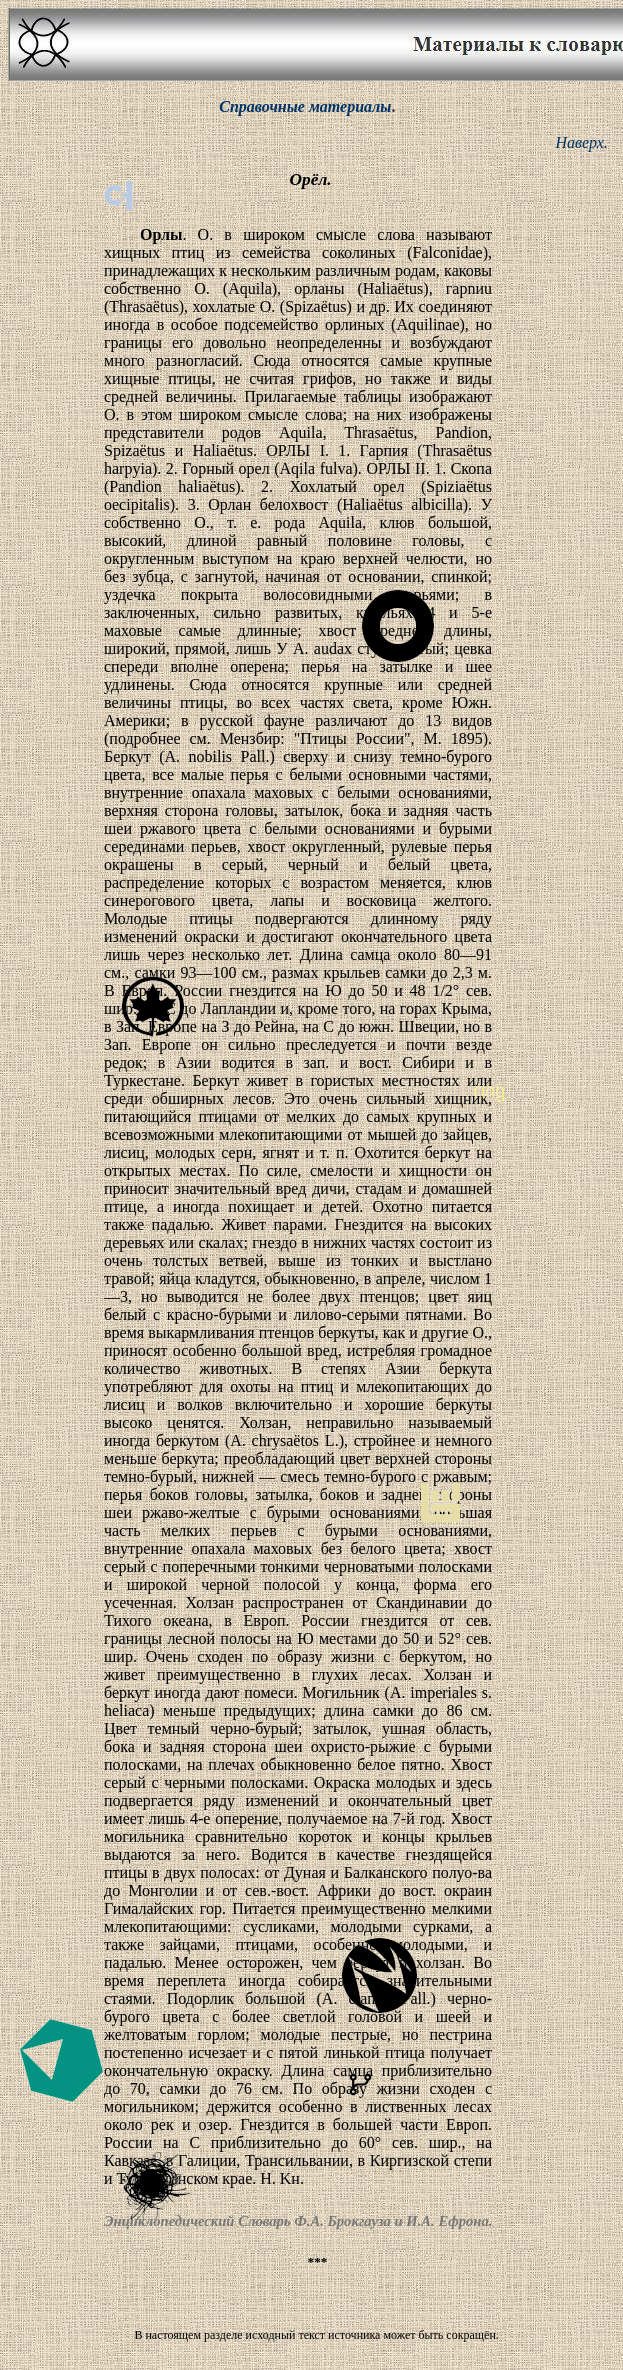  Describe the element at coordinates (398, 626) in the screenshot. I see `access Okta identity management` at that location.